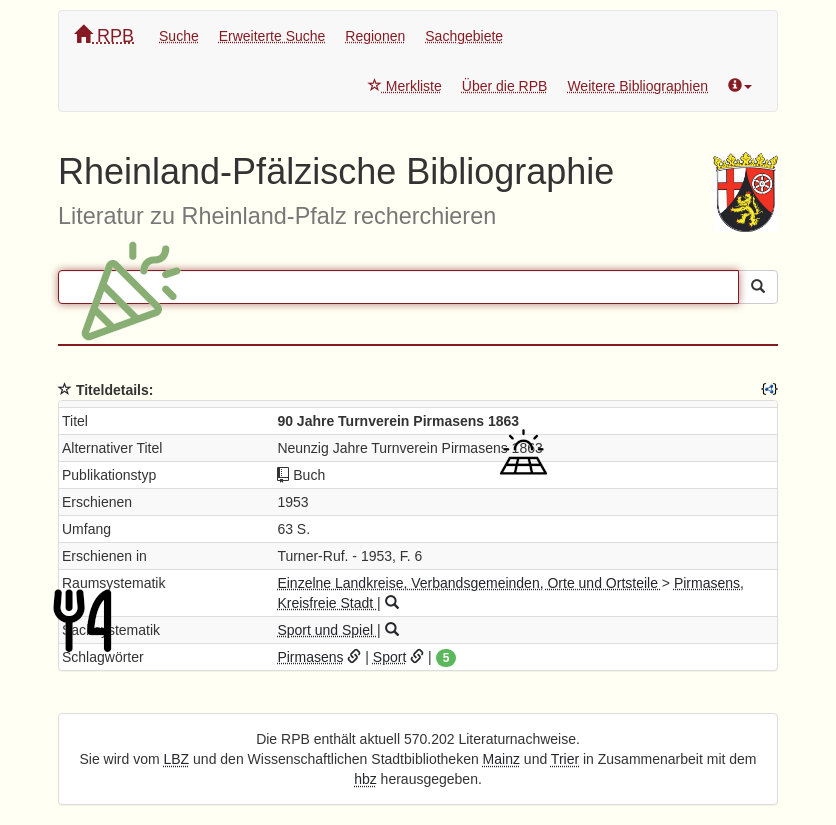  What do you see at coordinates (83, 619) in the screenshot?
I see `access food and dining options` at bounding box center [83, 619].